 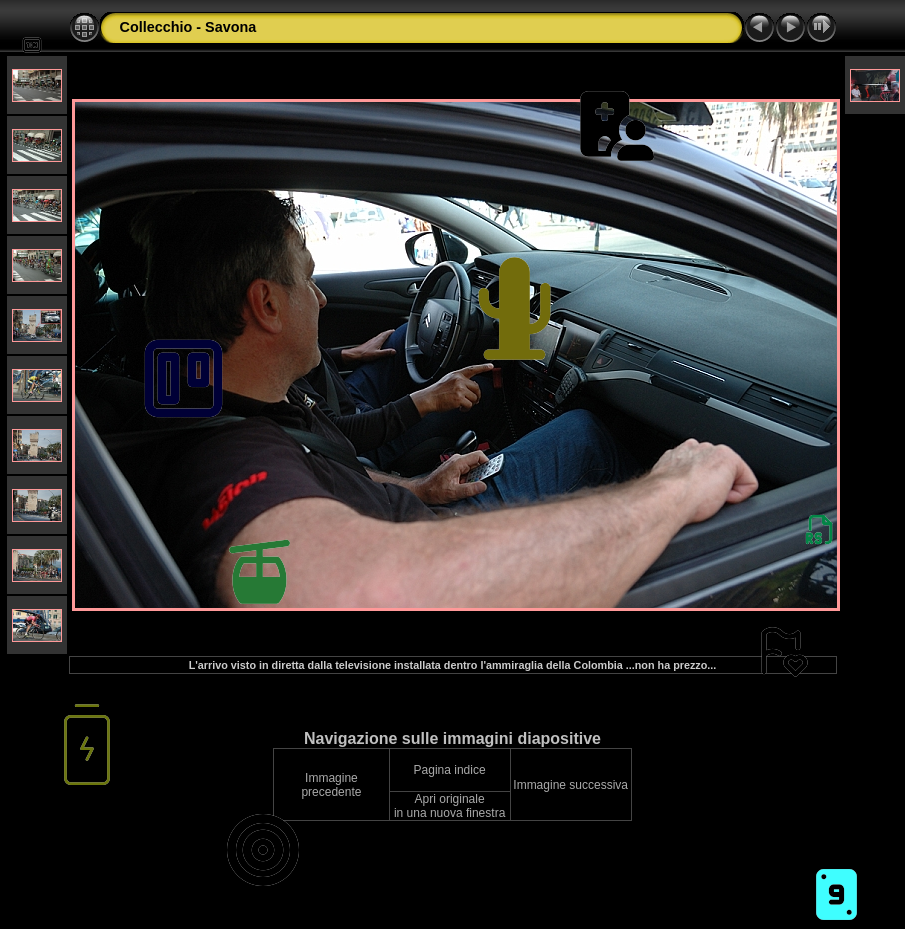 What do you see at coordinates (820, 529) in the screenshot?
I see `rust source code file` at bounding box center [820, 529].